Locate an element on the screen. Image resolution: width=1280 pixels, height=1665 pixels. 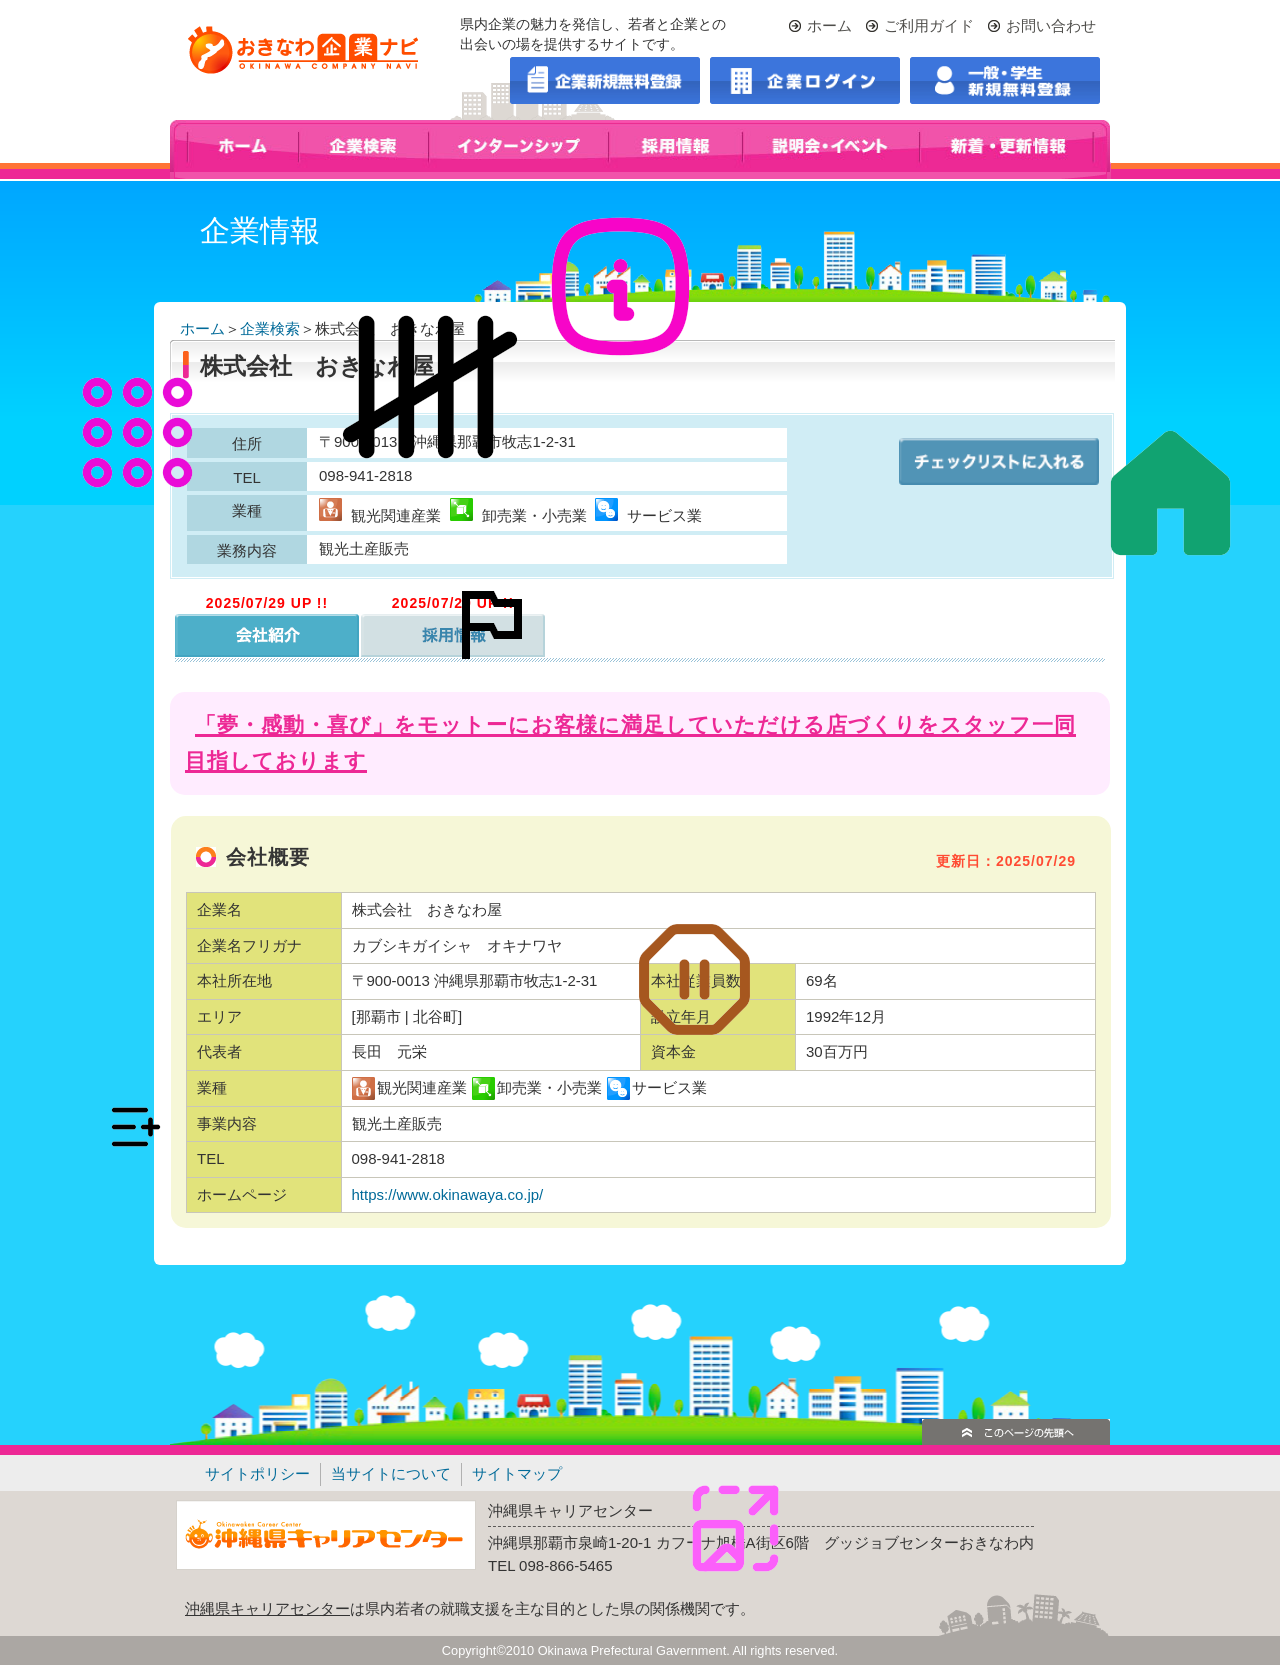
navigate to home screen is located at coordinates (1170, 495).